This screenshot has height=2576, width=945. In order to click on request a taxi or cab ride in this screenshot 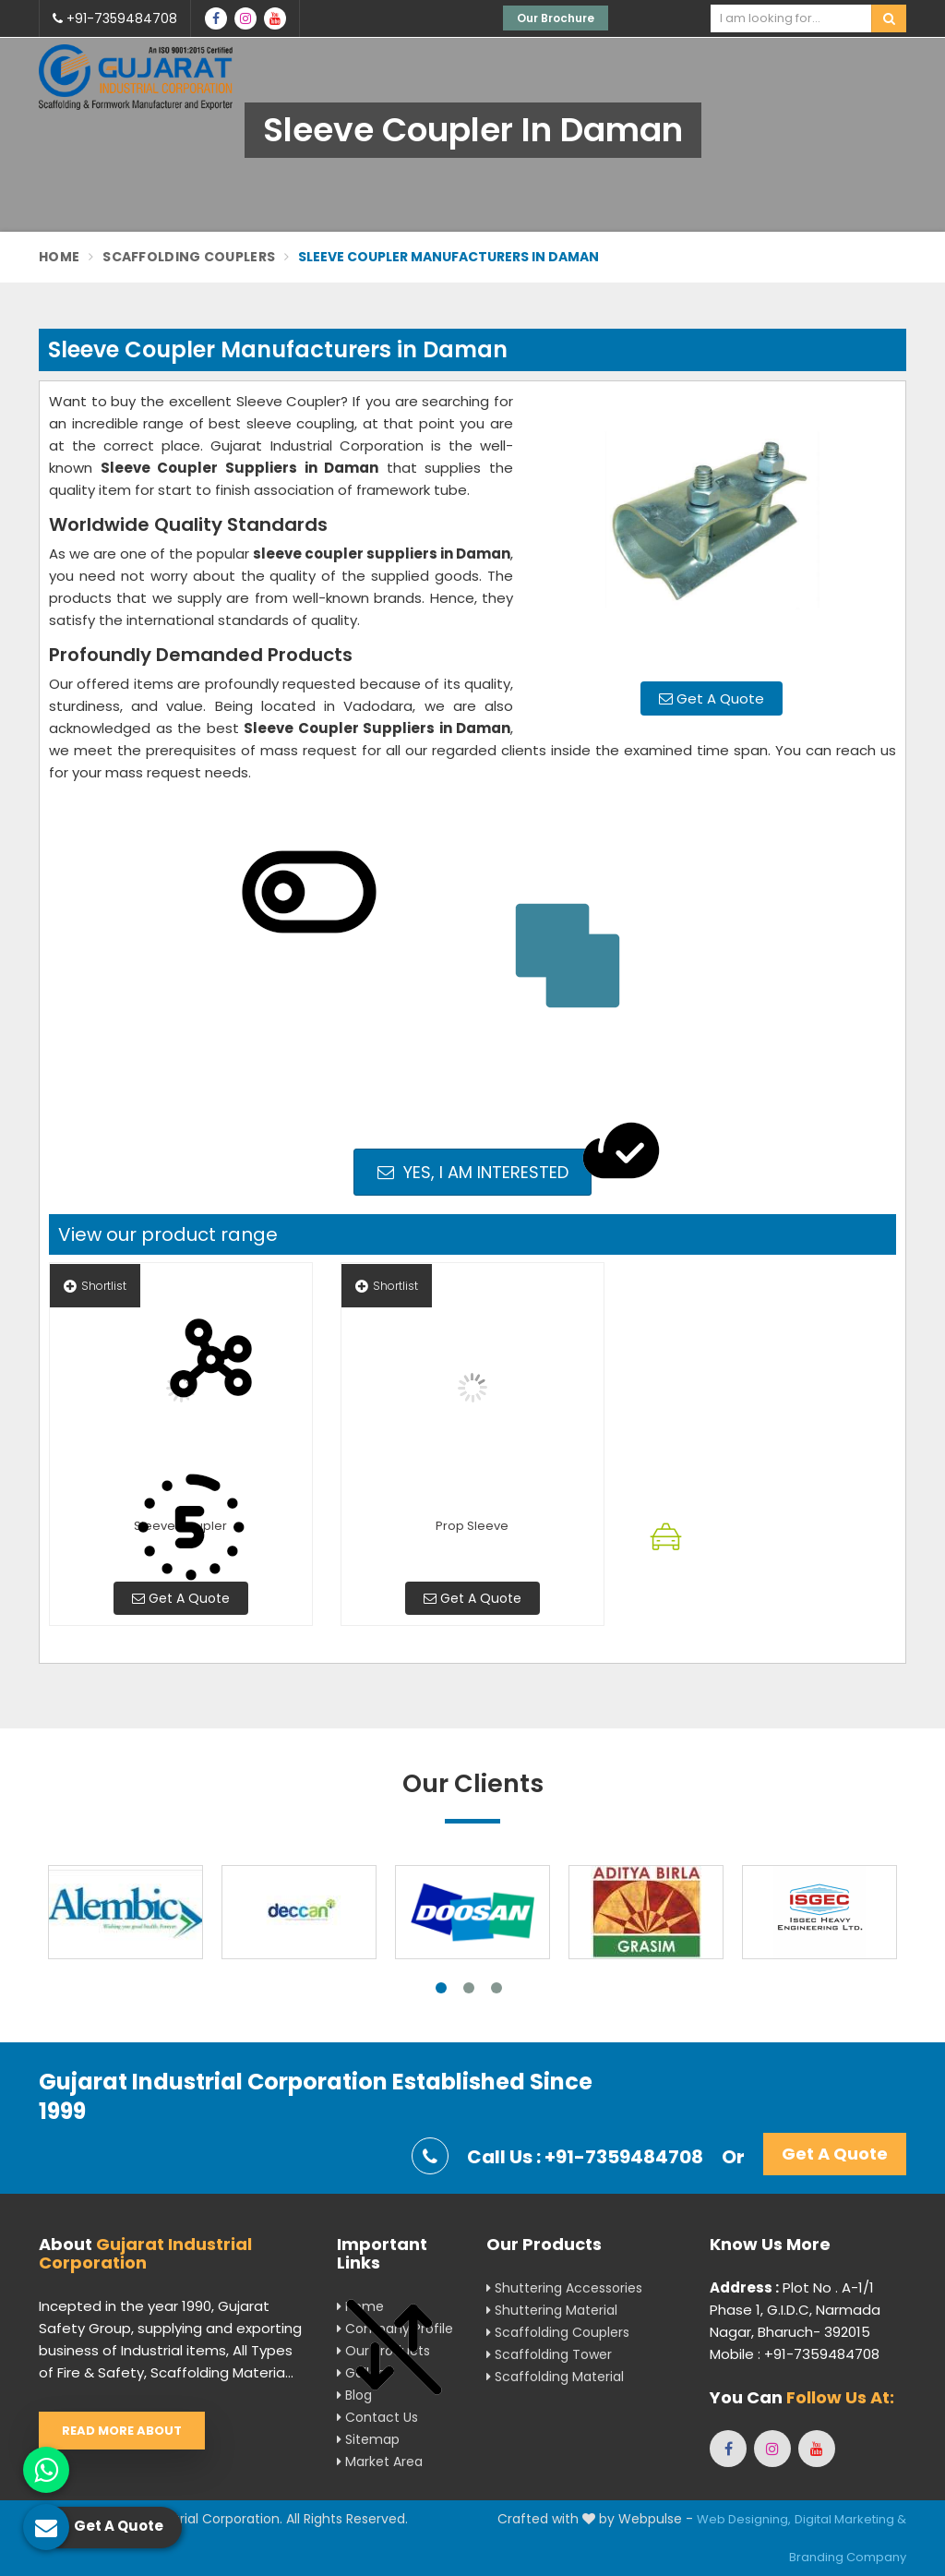, I will do `click(665, 1538)`.